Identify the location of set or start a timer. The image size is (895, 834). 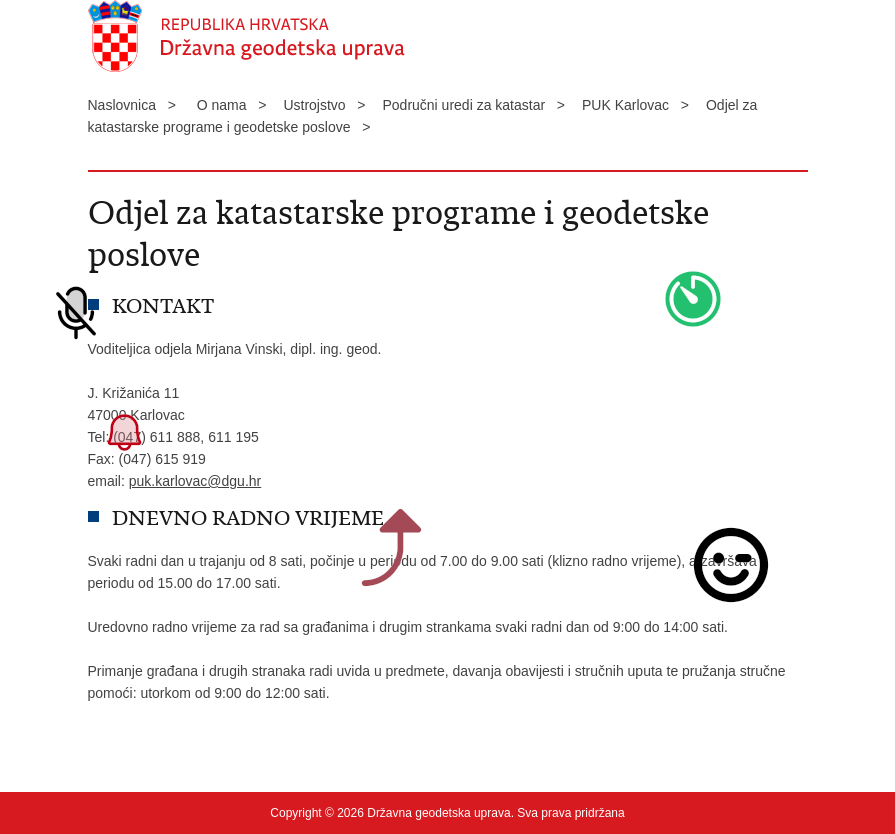
(693, 299).